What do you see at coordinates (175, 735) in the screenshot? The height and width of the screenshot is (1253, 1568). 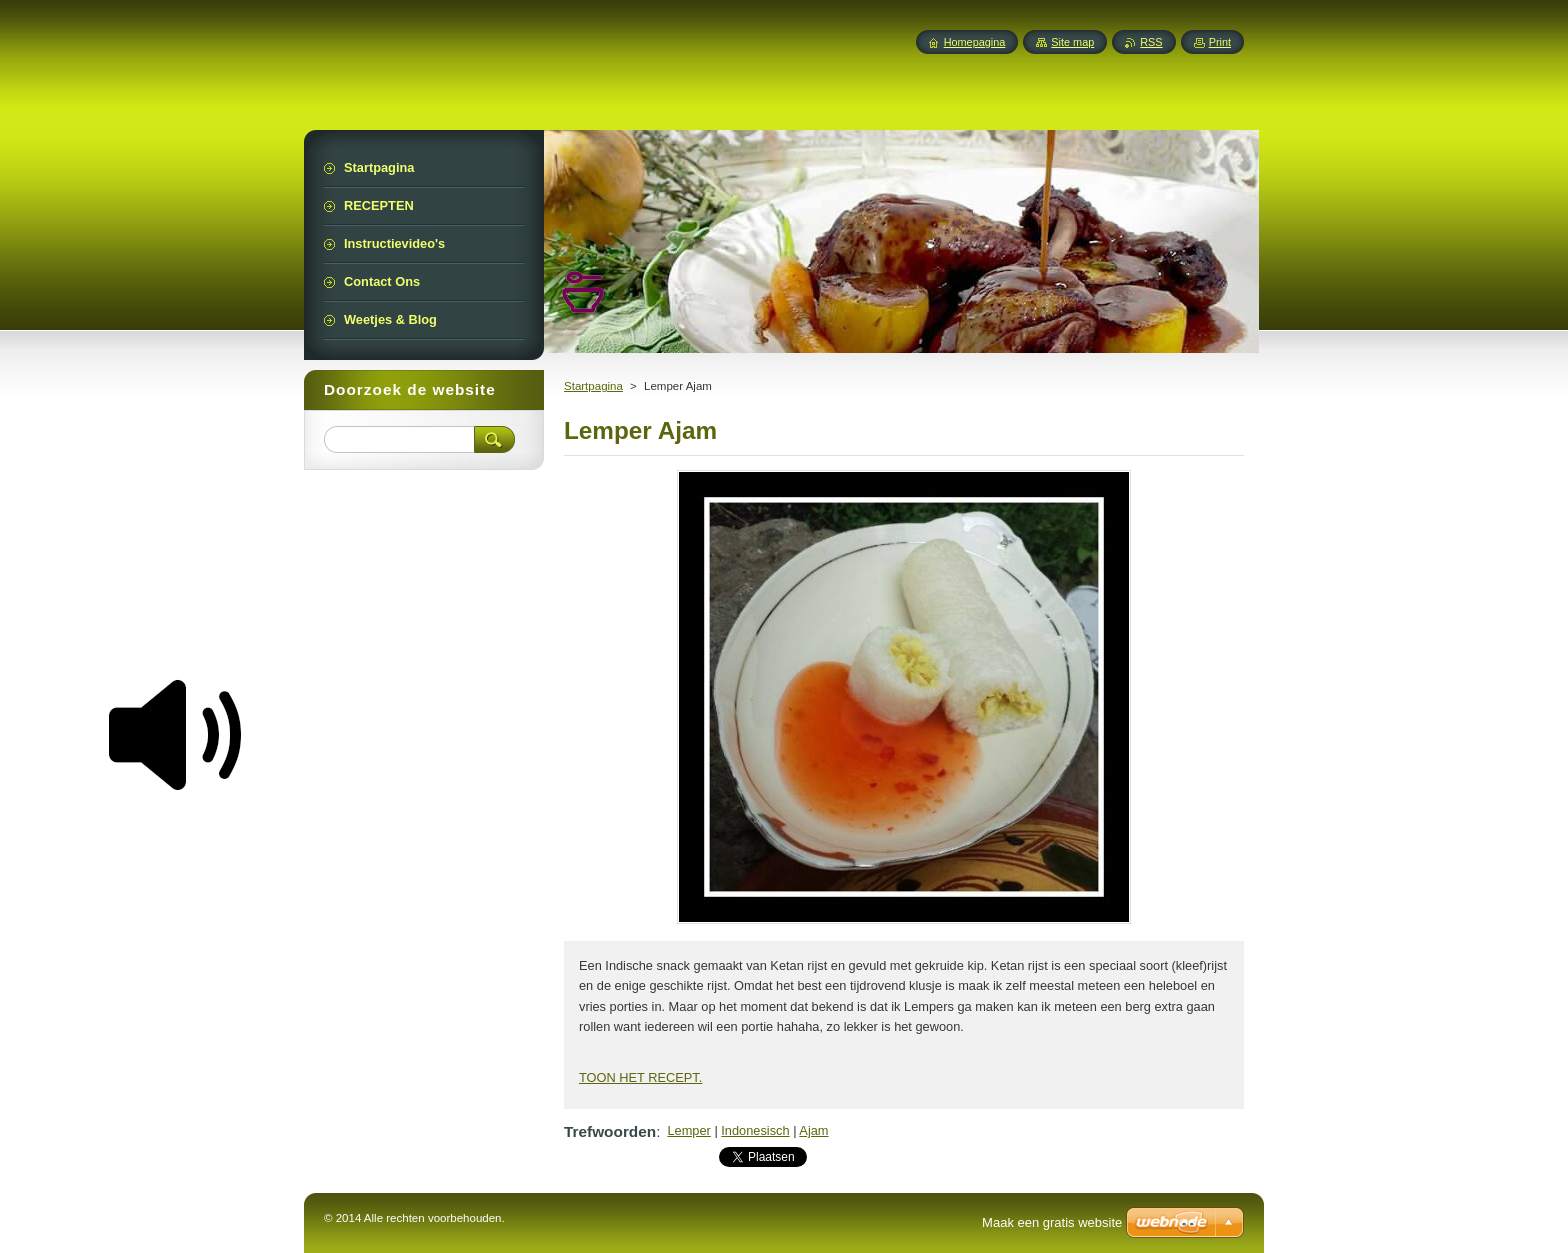 I see `adjust audio volume` at bounding box center [175, 735].